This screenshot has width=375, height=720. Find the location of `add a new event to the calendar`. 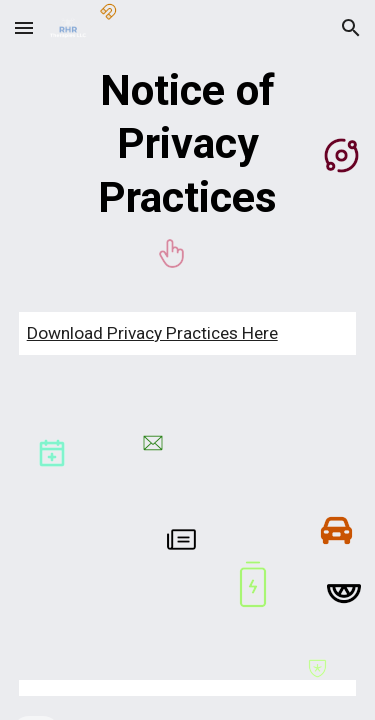

add a new event to the calendar is located at coordinates (52, 454).